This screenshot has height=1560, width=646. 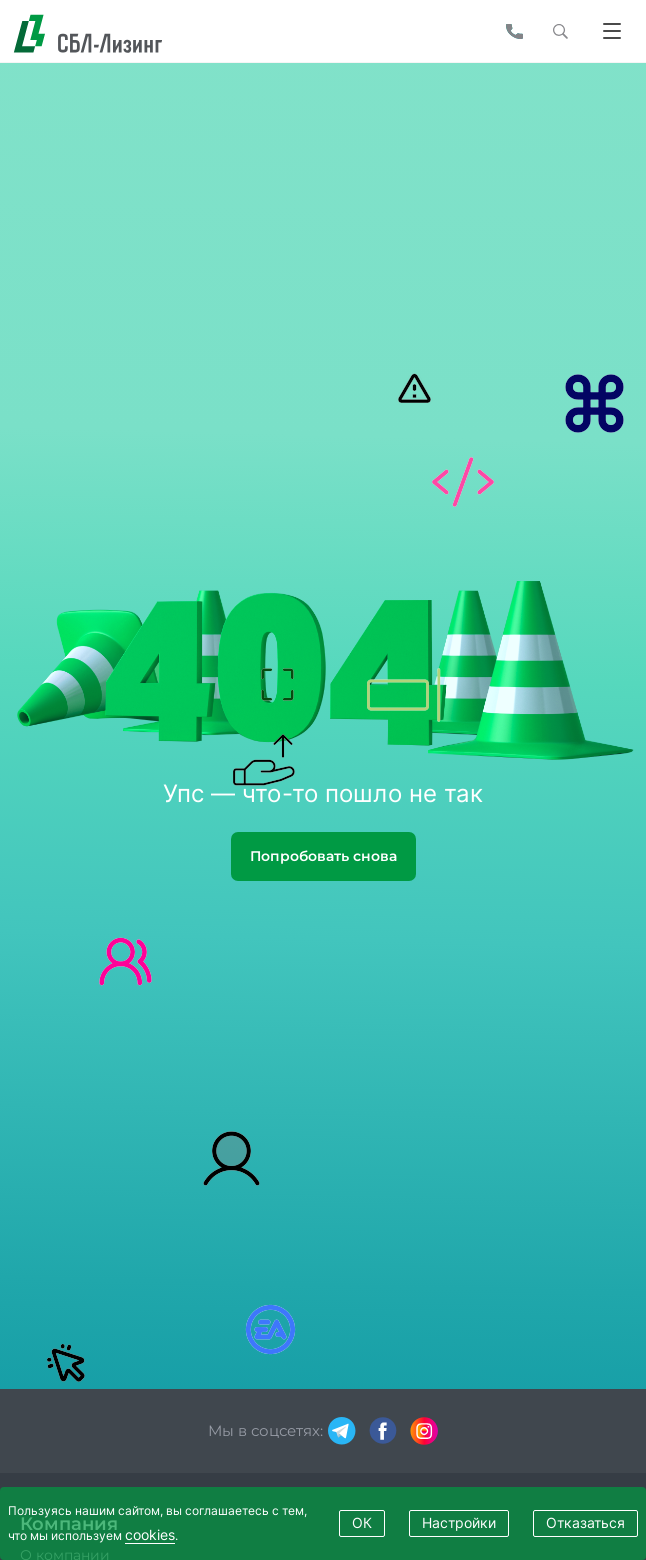 What do you see at coordinates (270, 1329) in the screenshot?
I see `Electronic Arts (EA) brand logo` at bounding box center [270, 1329].